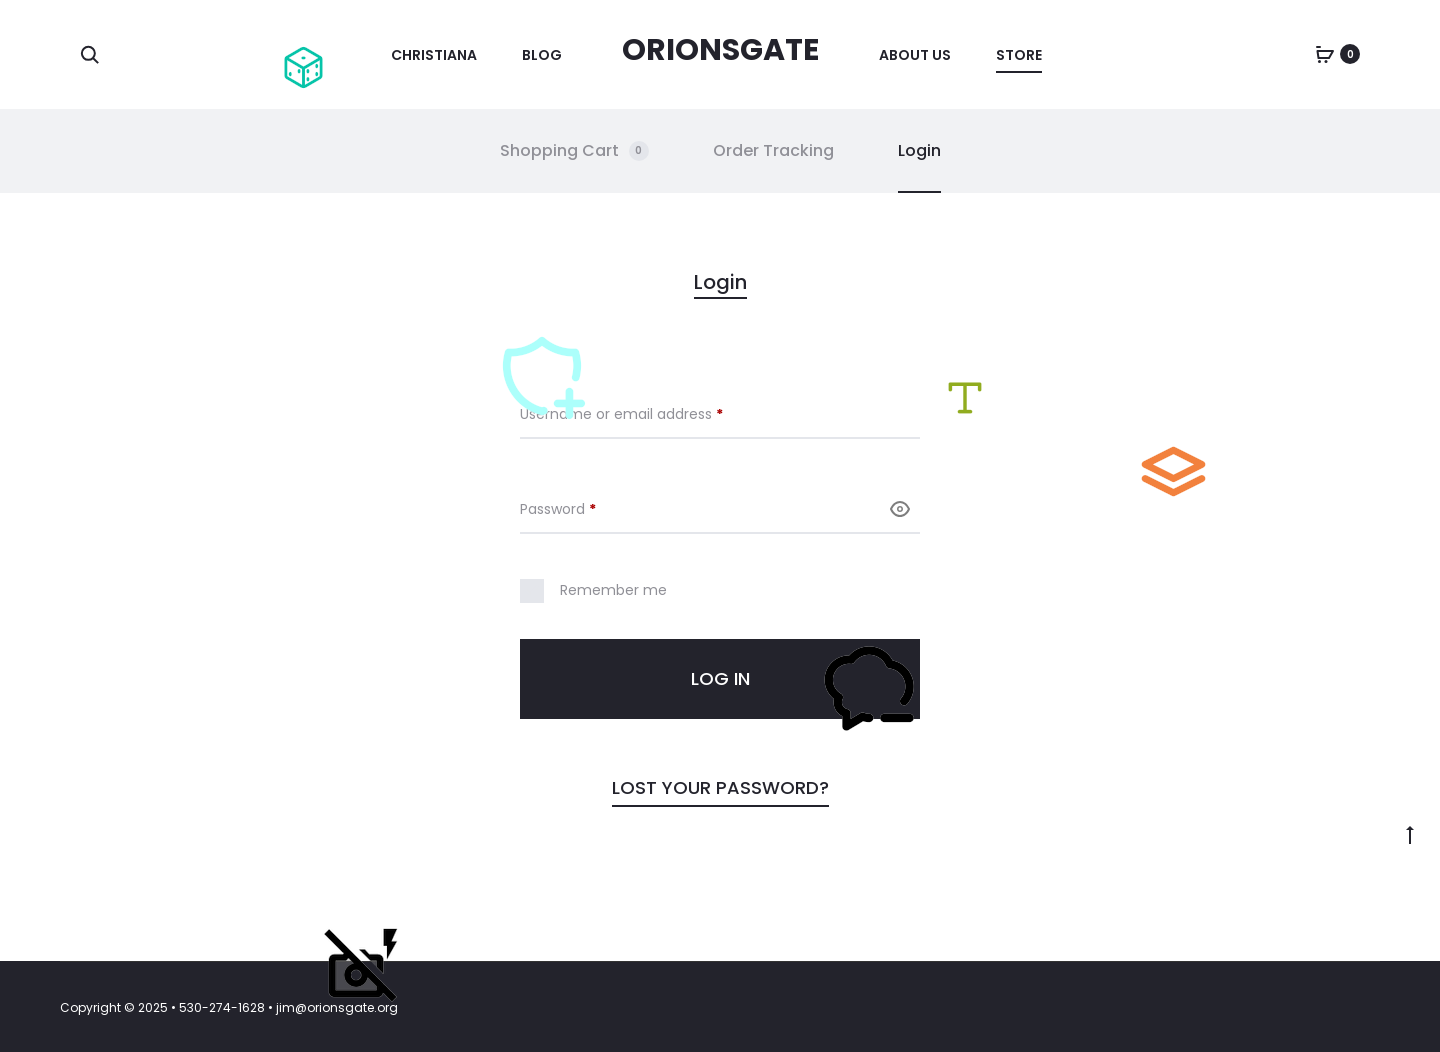 The height and width of the screenshot is (1052, 1440). Describe the element at coordinates (303, 67) in the screenshot. I see `randomize or shuffle content` at that location.